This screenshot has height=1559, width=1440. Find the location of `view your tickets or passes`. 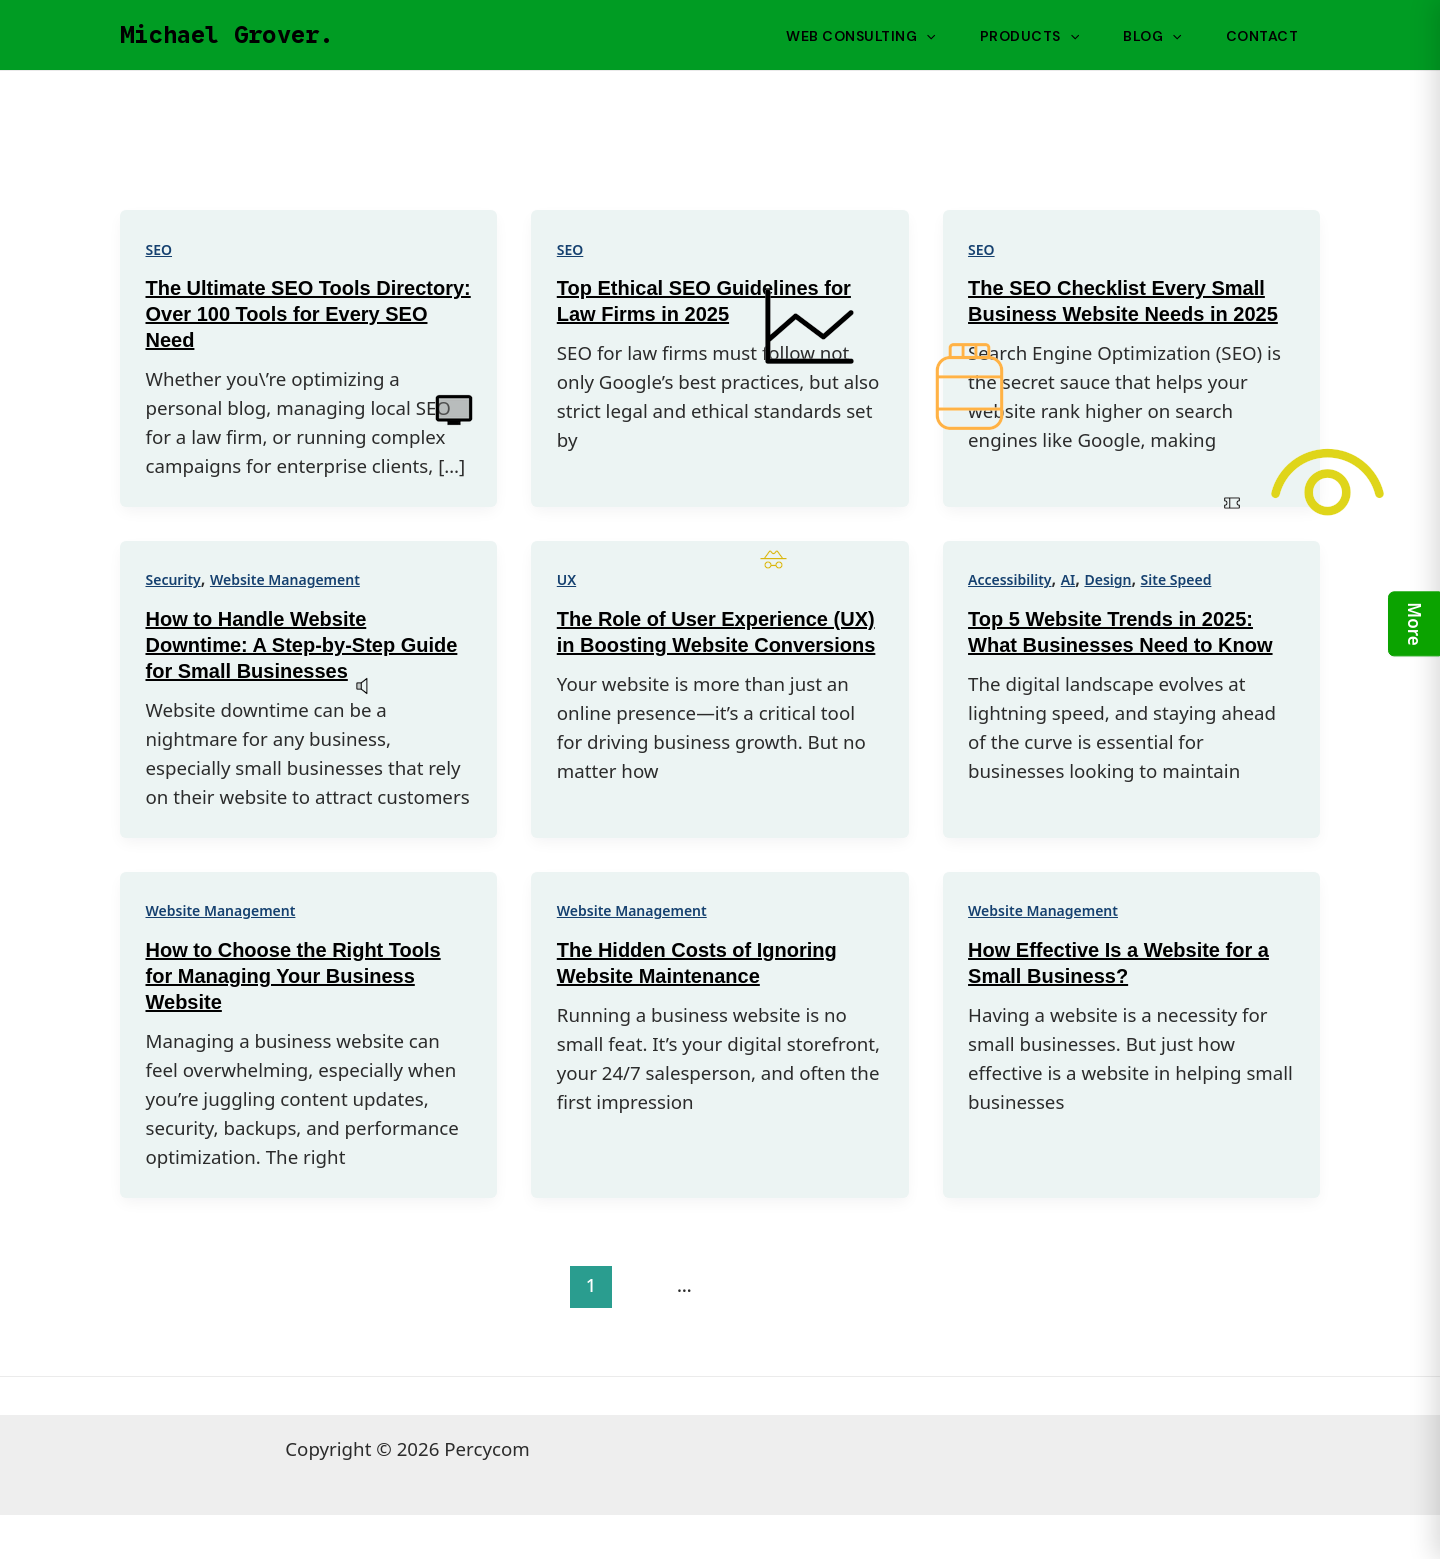

view your tickets or passes is located at coordinates (1232, 503).